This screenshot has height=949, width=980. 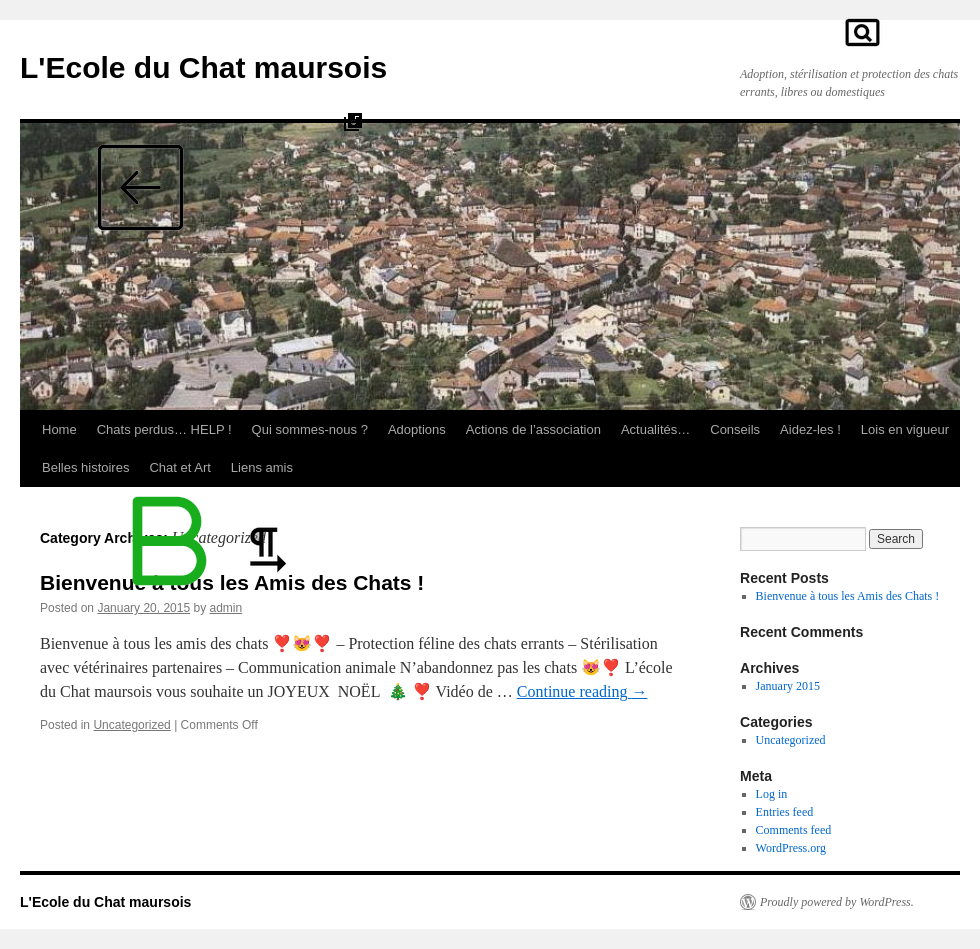 I want to click on search within the current page or document, so click(x=862, y=32).